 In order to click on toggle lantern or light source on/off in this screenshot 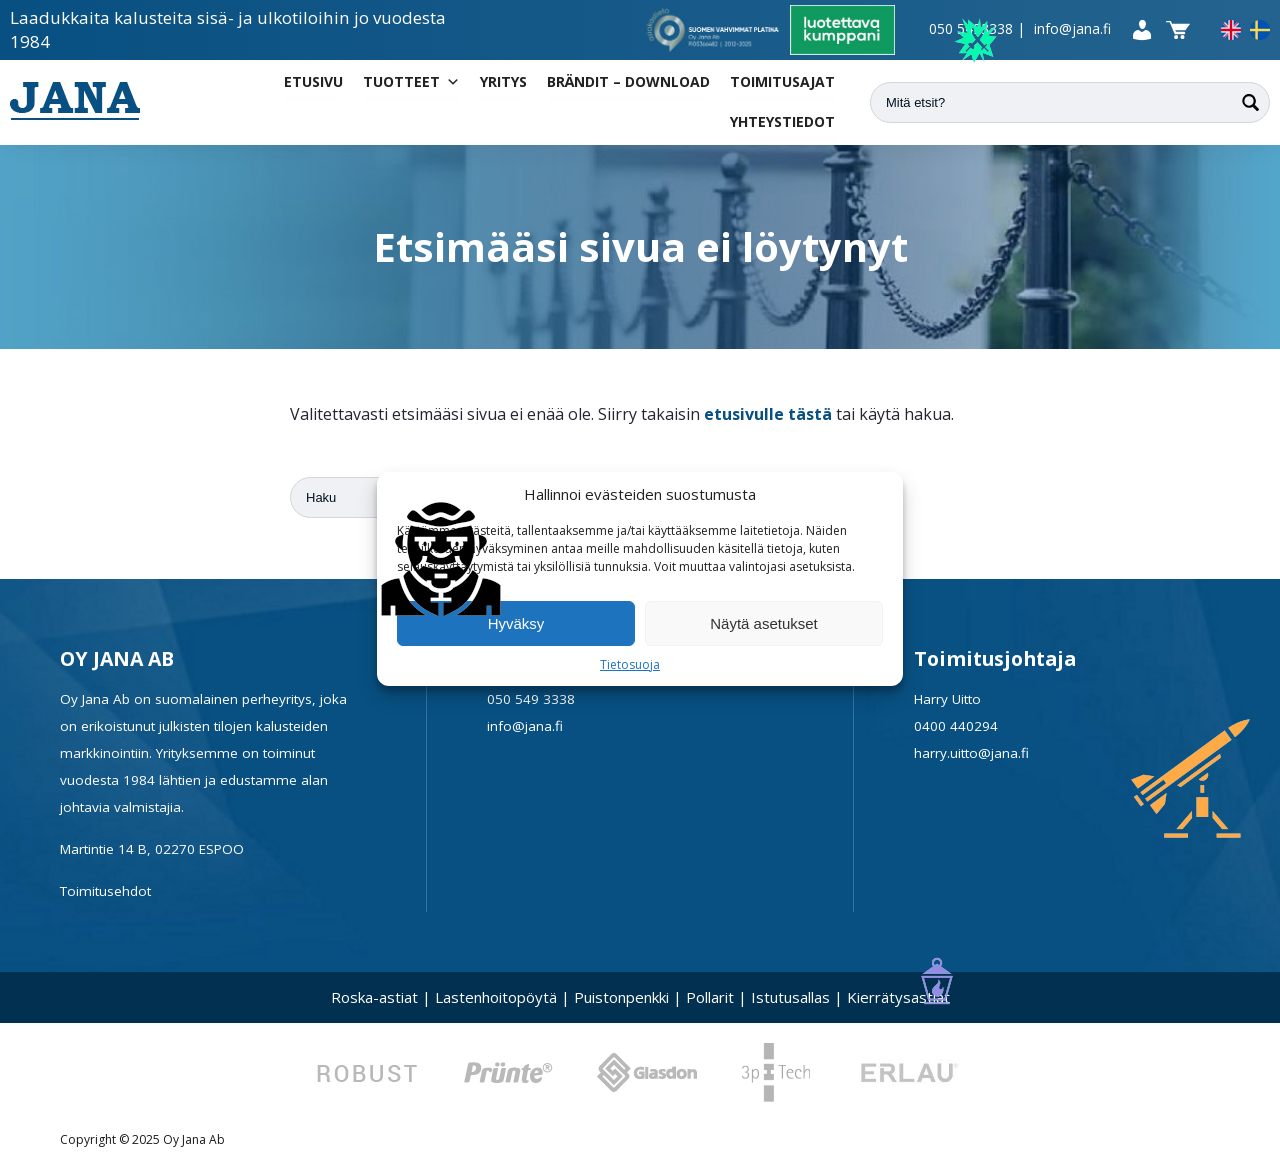, I will do `click(937, 981)`.